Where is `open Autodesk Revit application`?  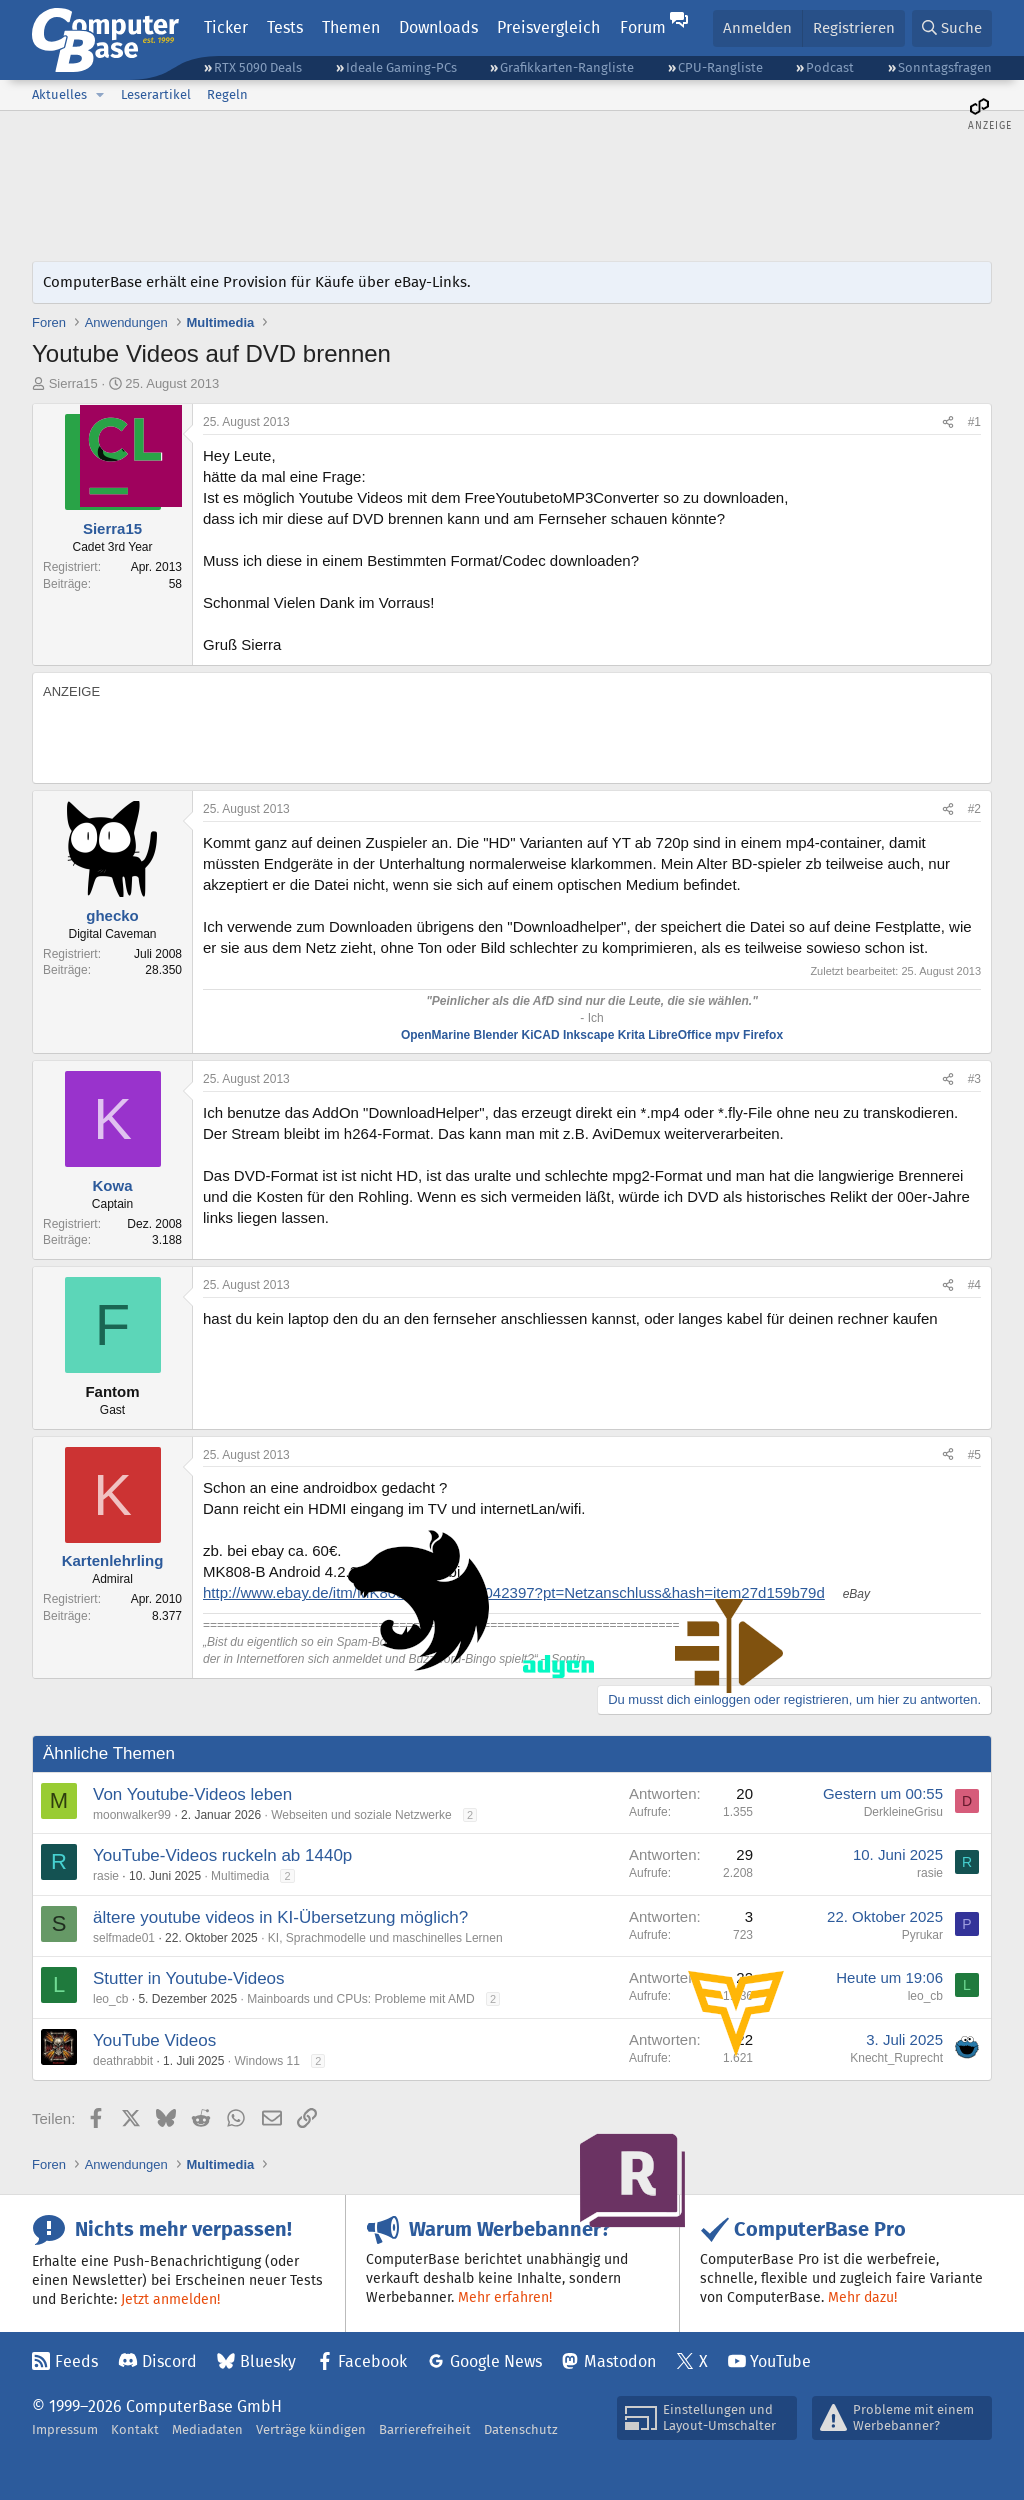 open Autodesk Revit application is located at coordinates (632, 2180).